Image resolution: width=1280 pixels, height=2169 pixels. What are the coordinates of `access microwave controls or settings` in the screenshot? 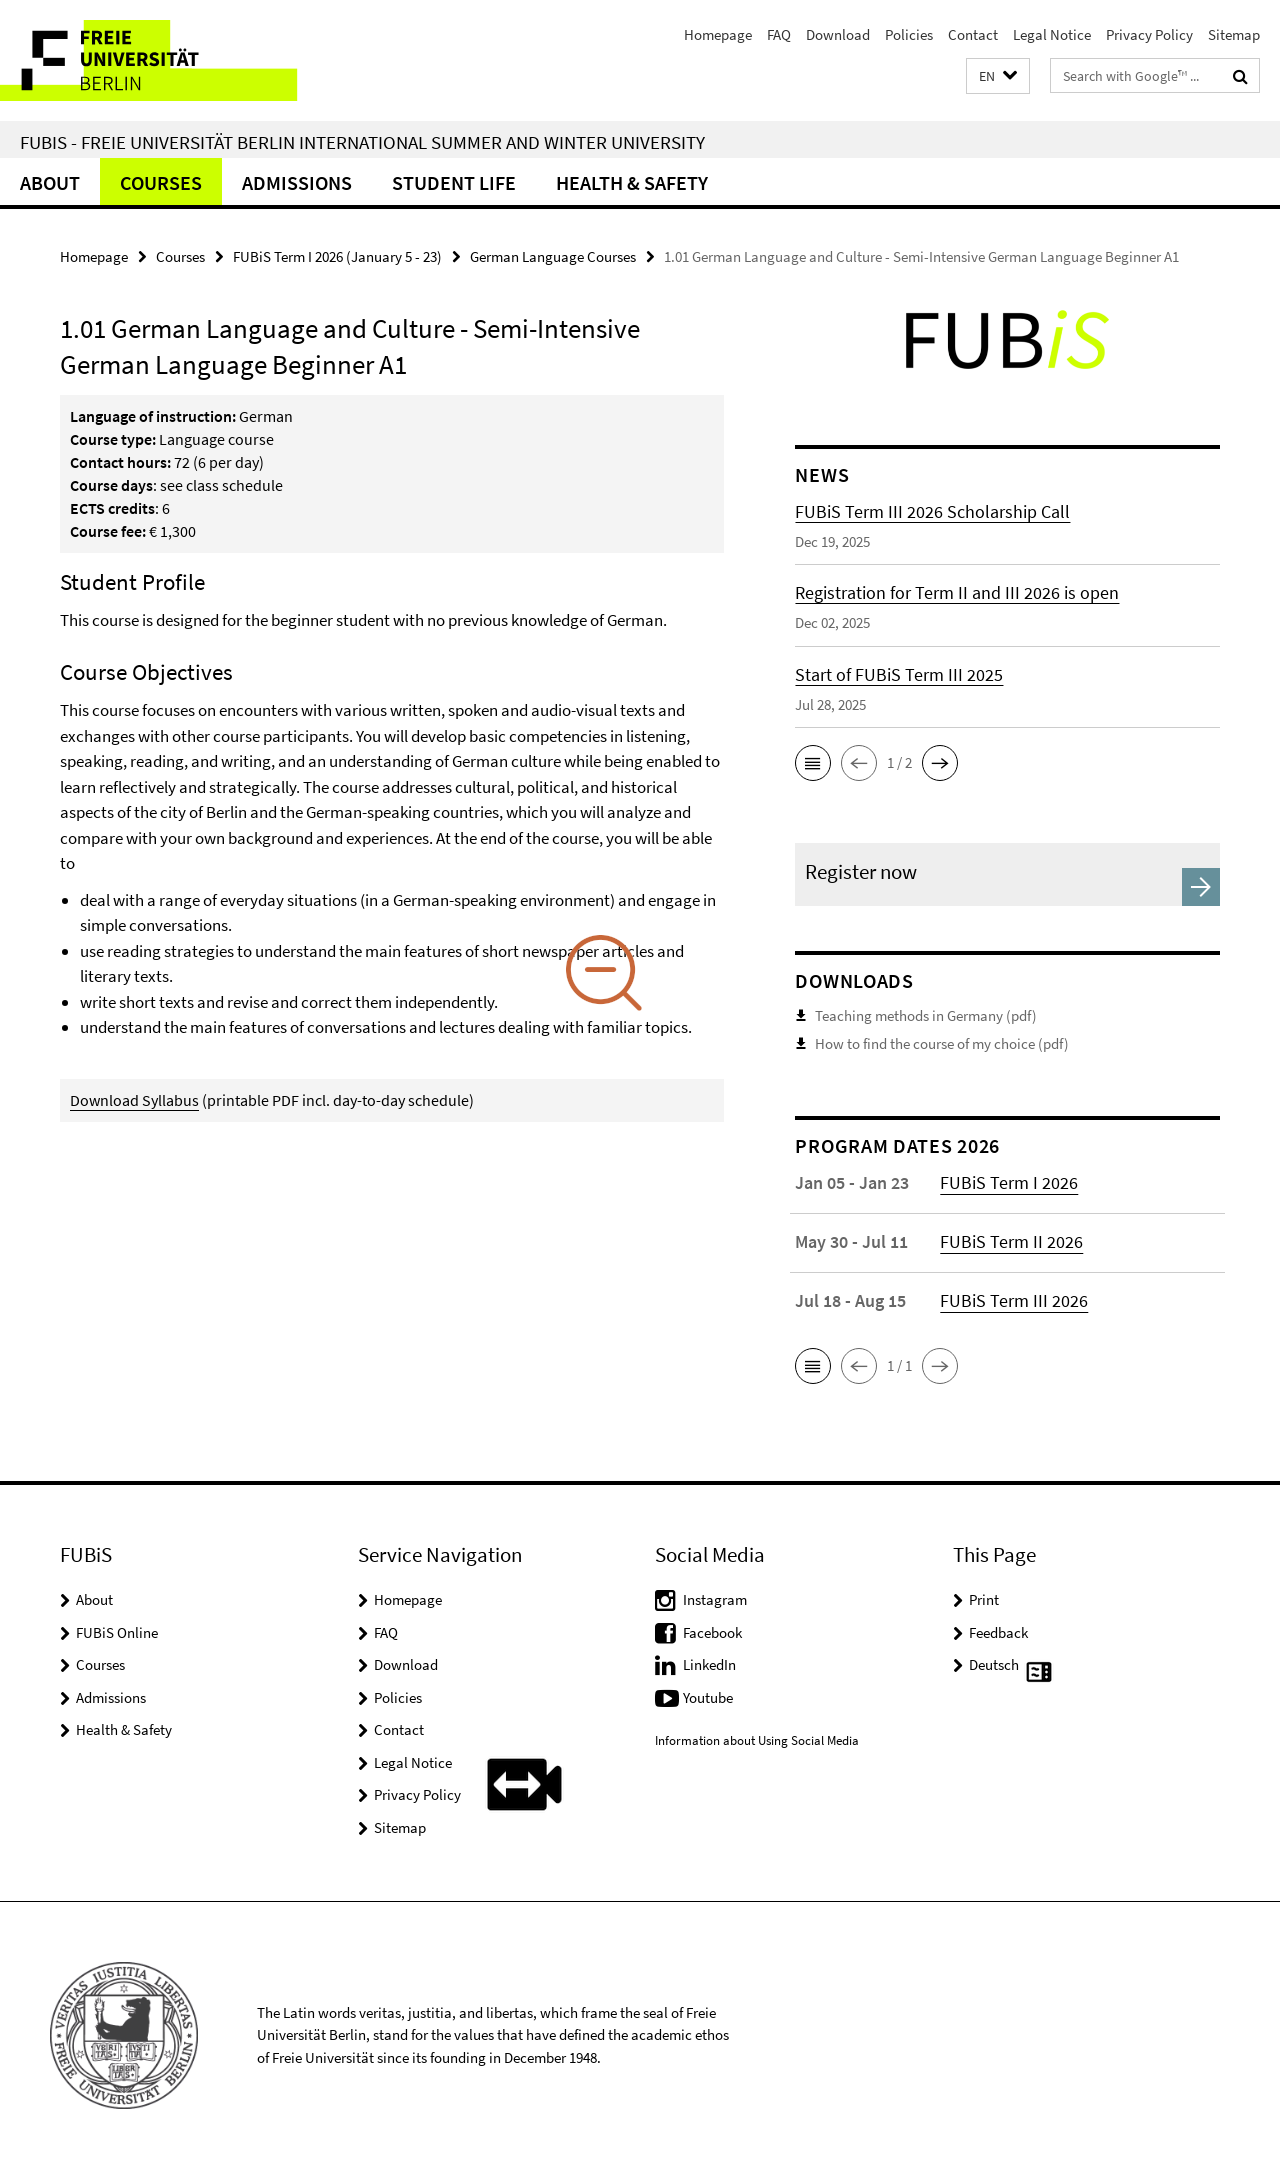 It's located at (1039, 1672).